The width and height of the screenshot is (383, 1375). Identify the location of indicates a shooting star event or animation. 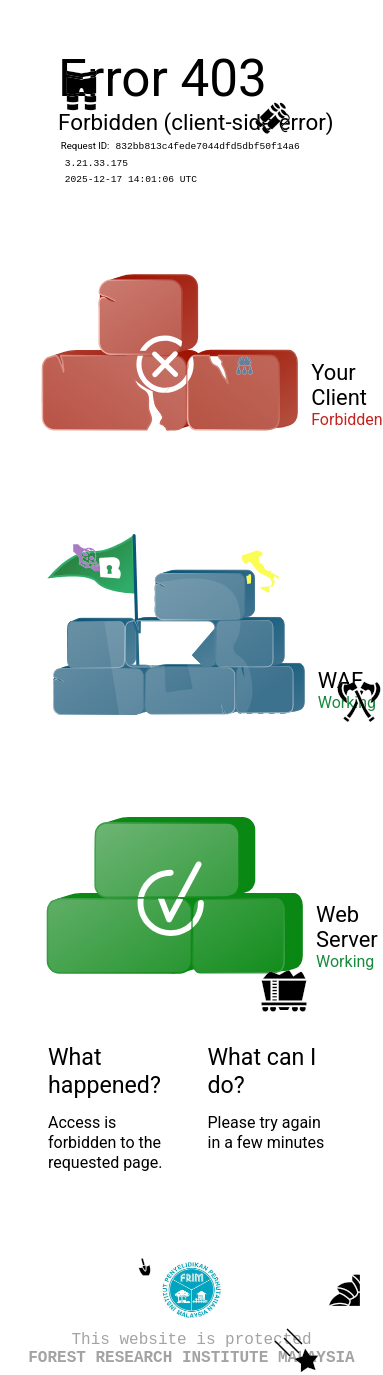
(296, 1350).